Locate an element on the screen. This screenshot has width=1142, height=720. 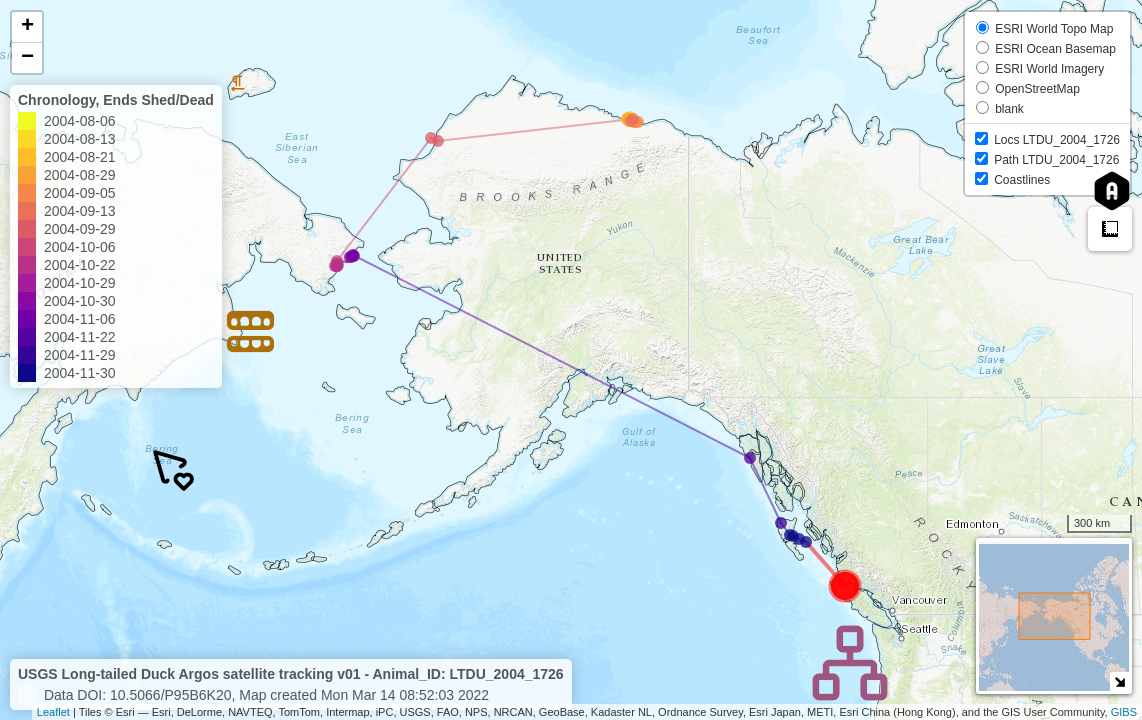
switch text direction to right-to-left is located at coordinates (238, 83).